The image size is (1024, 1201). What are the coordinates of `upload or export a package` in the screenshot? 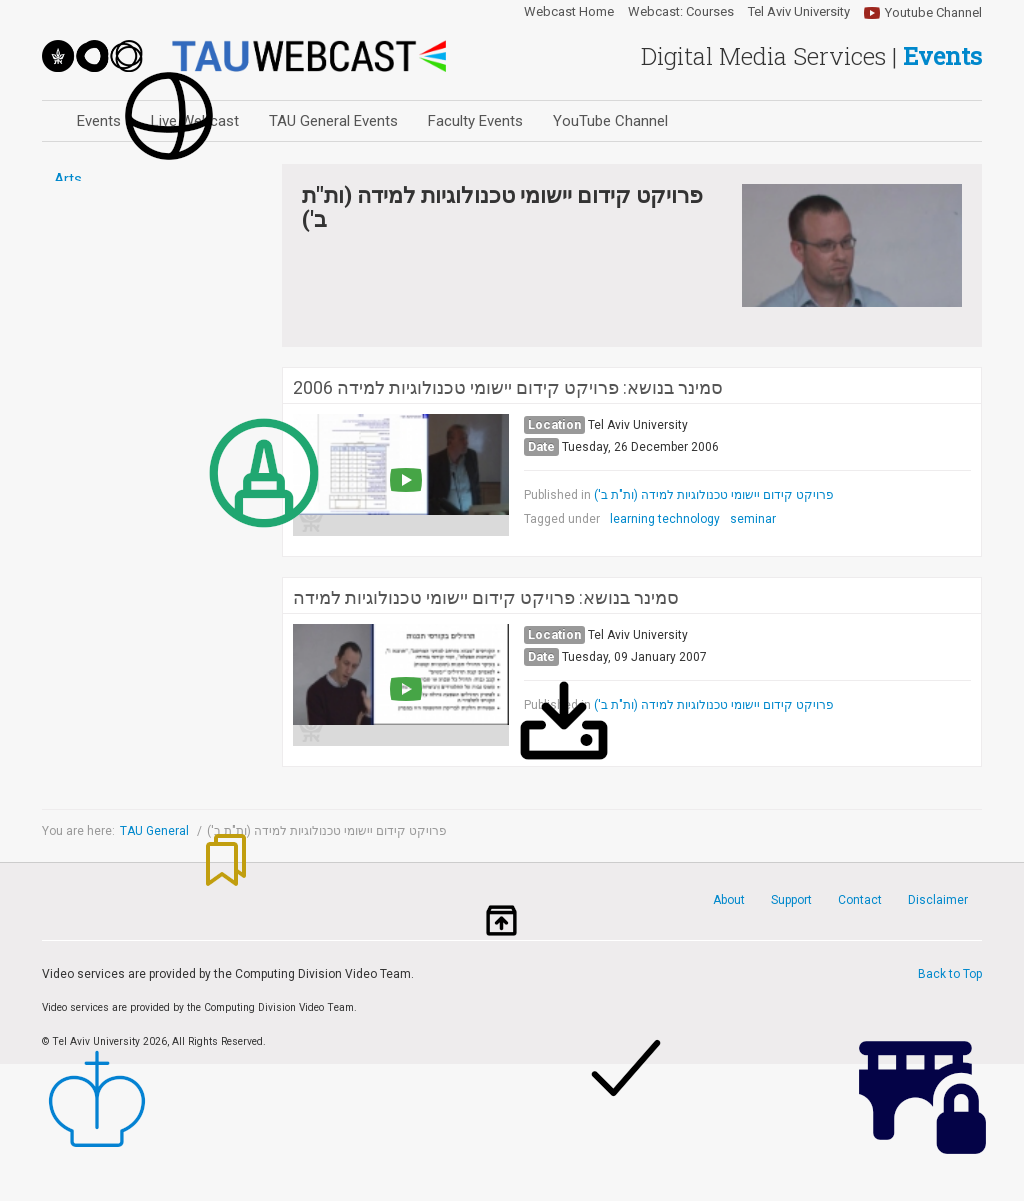 It's located at (501, 920).